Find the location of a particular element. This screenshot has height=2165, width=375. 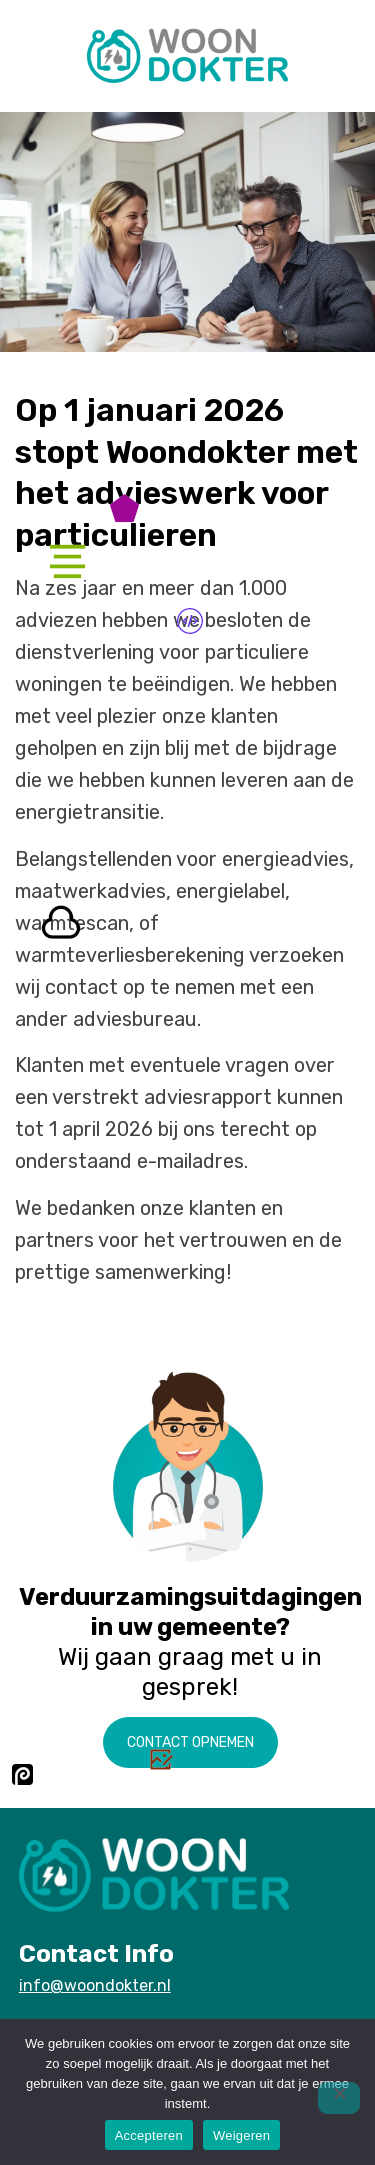

indicates cloudy weather conditions is located at coordinates (61, 923).